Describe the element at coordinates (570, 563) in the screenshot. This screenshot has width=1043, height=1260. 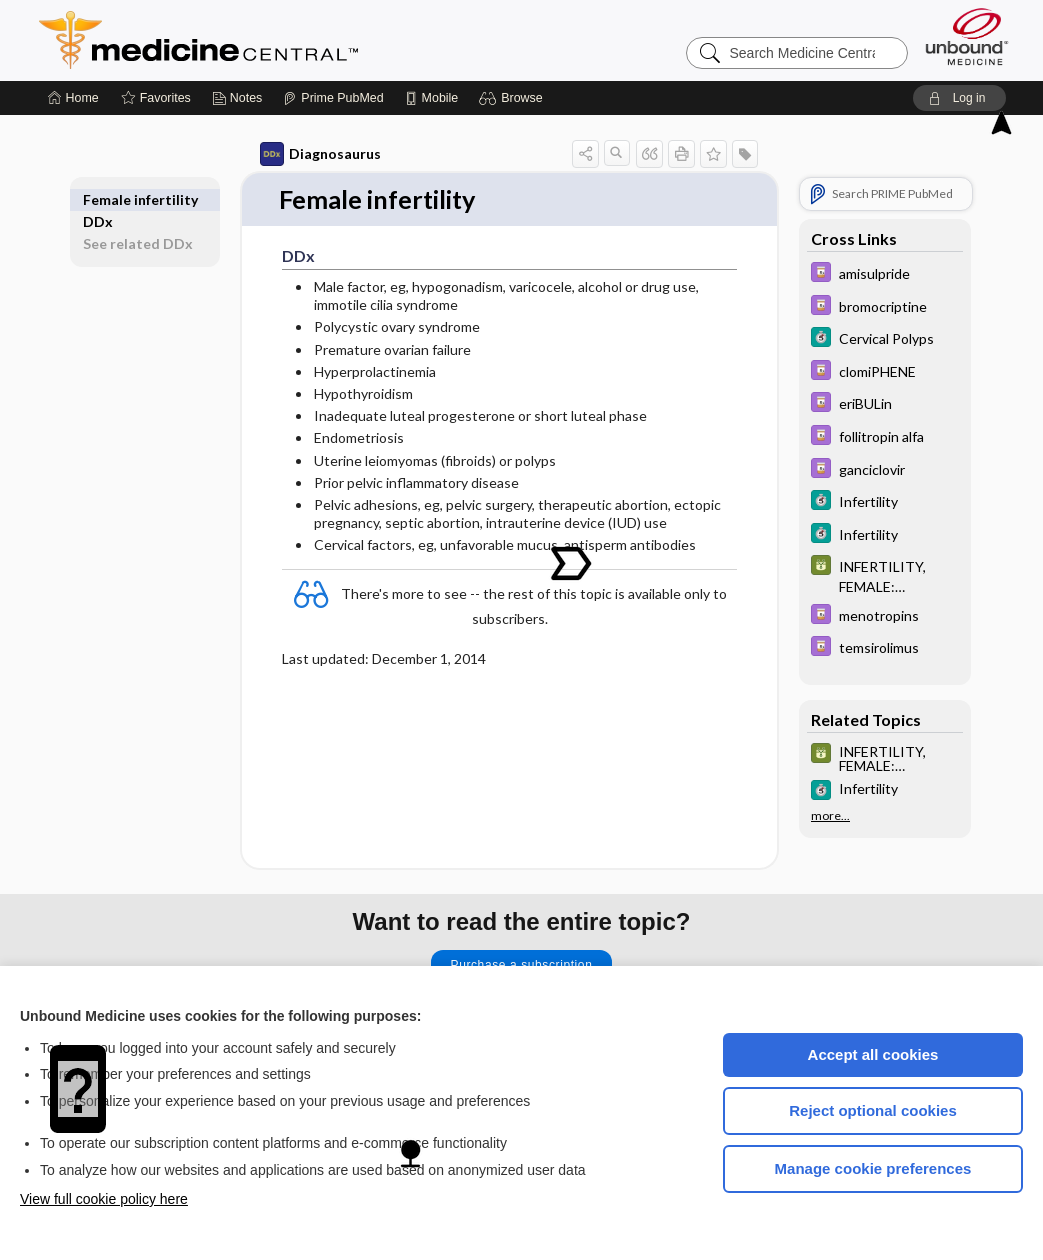
I see `mark item as important` at that location.